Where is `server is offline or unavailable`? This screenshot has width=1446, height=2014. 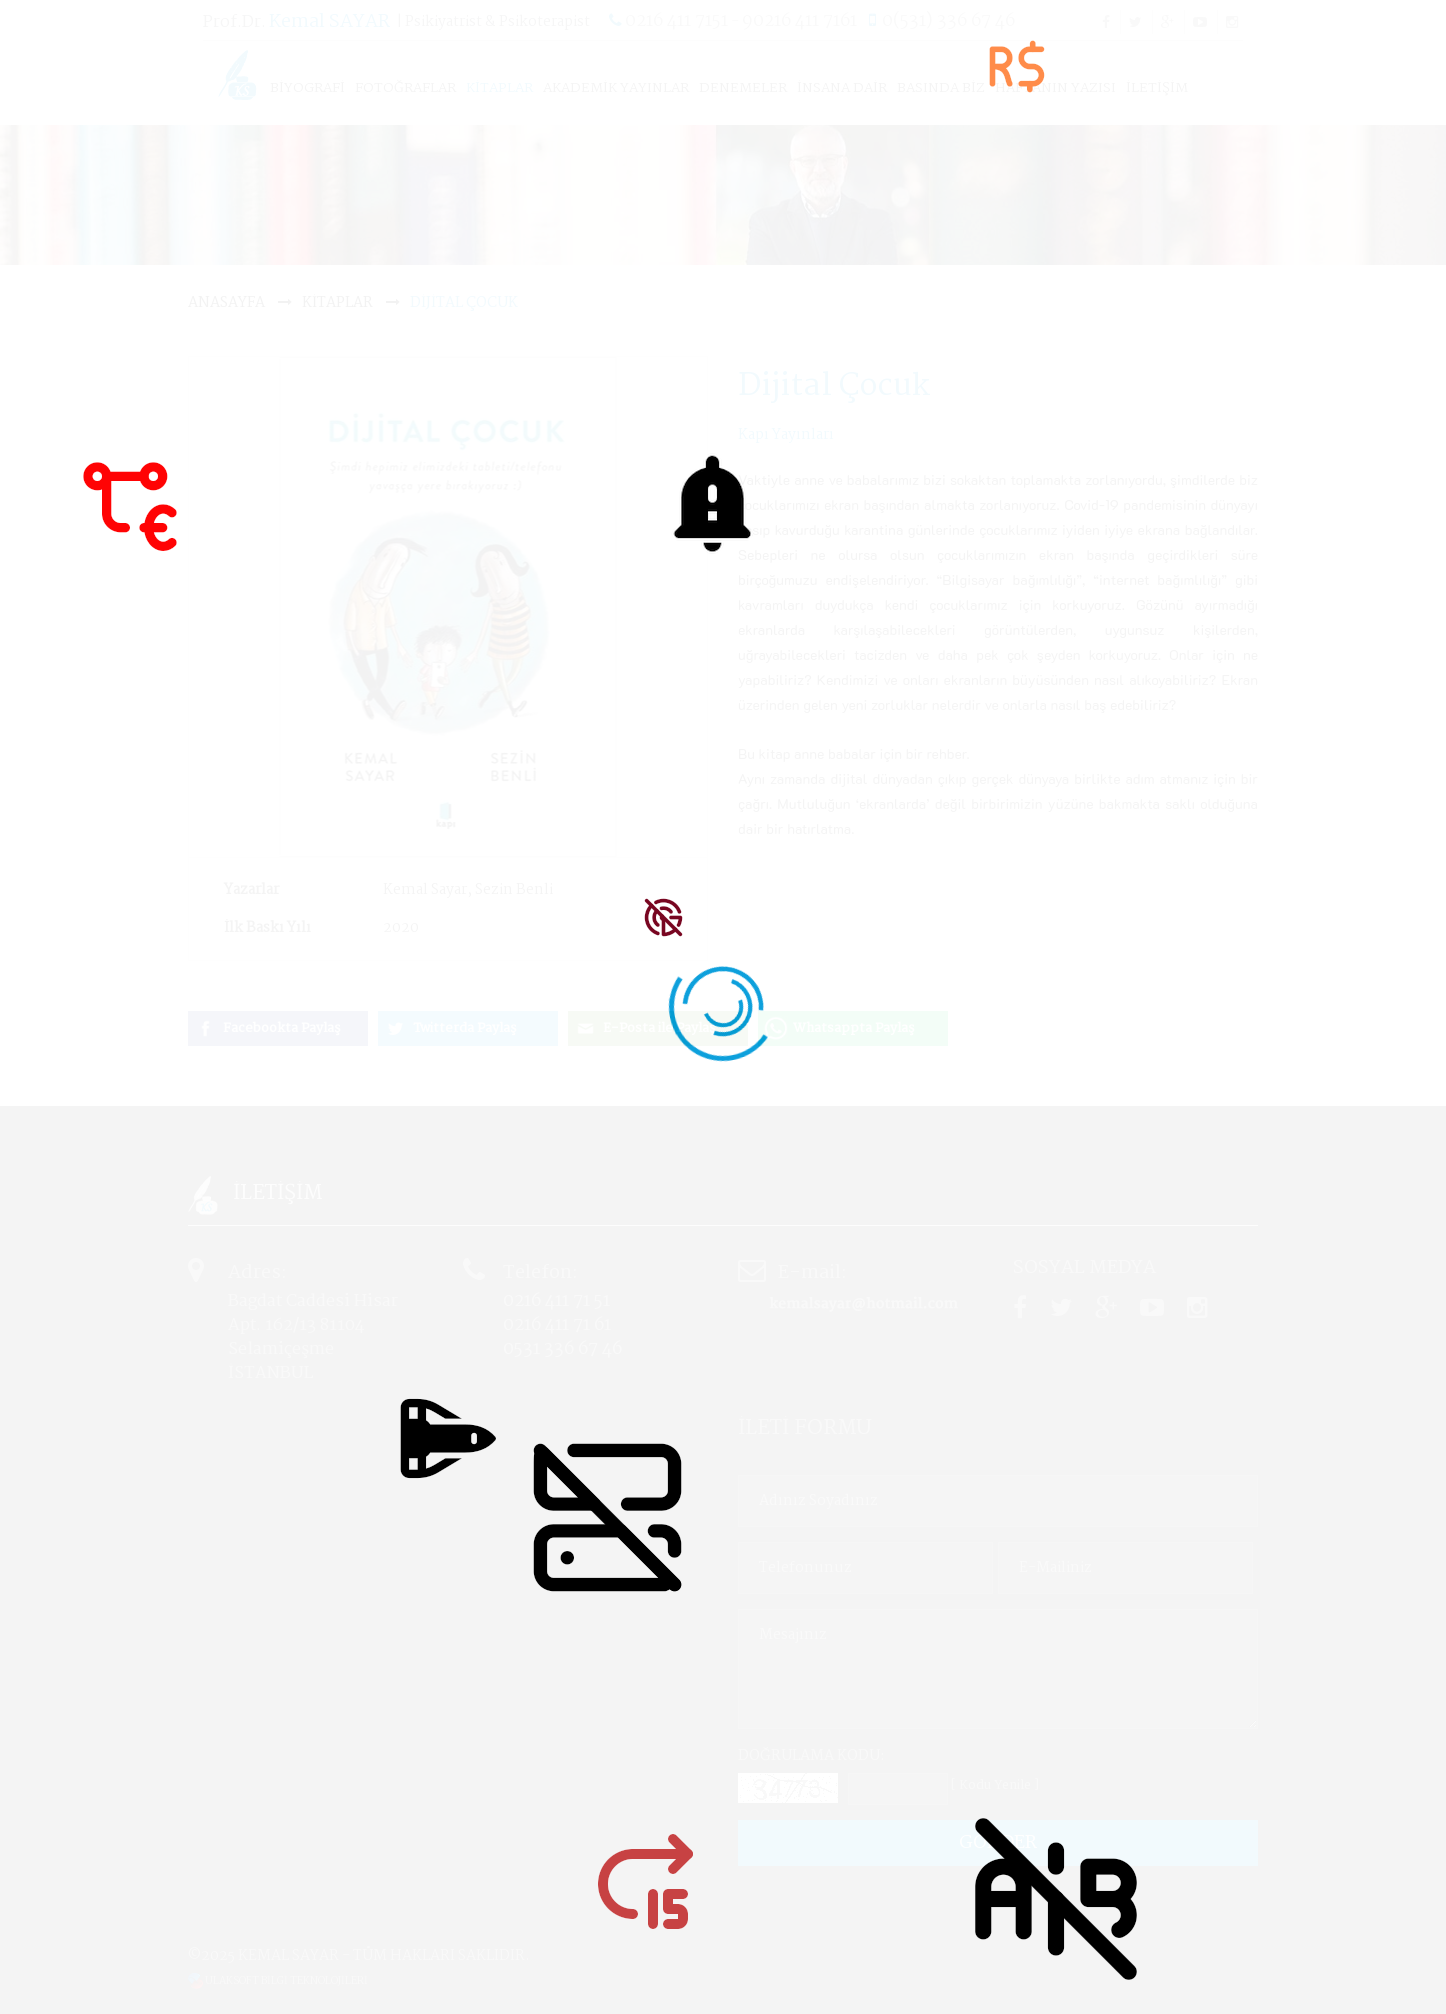 server is offline or unavailable is located at coordinates (607, 1517).